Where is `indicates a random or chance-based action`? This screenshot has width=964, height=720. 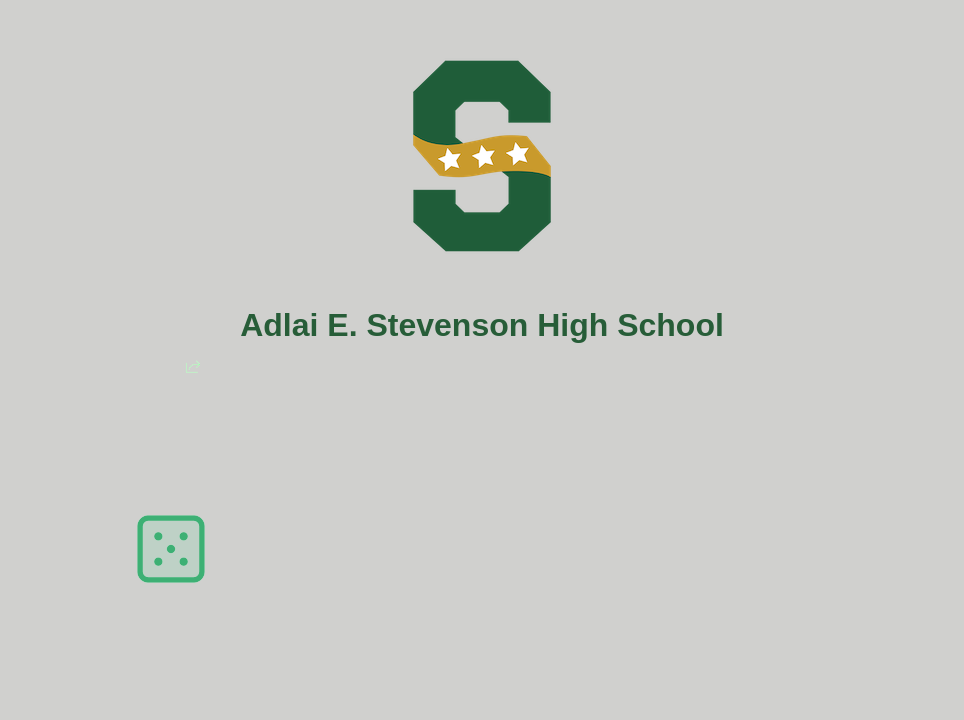
indicates a random or chance-based action is located at coordinates (171, 549).